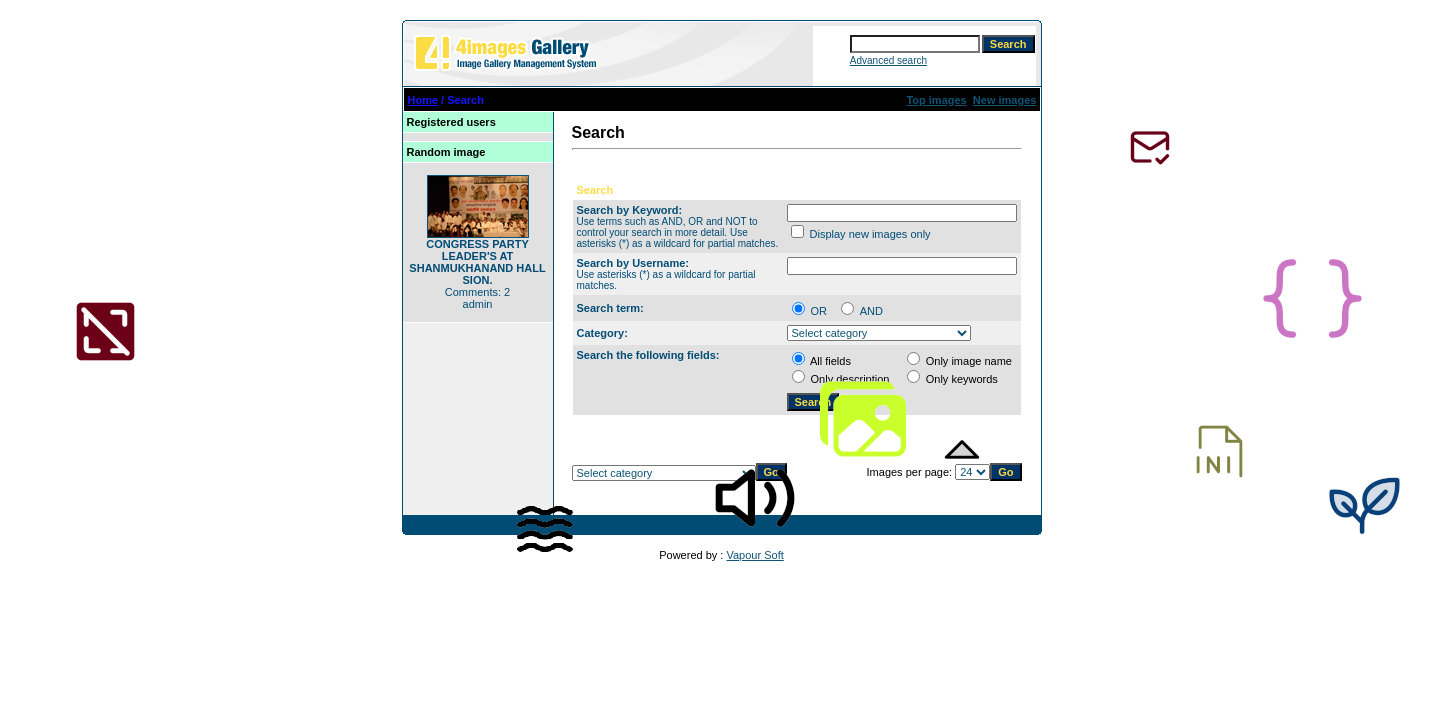 Image resolution: width=1443 pixels, height=720 pixels. What do you see at coordinates (863, 419) in the screenshot?
I see `view photo gallery` at bounding box center [863, 419].